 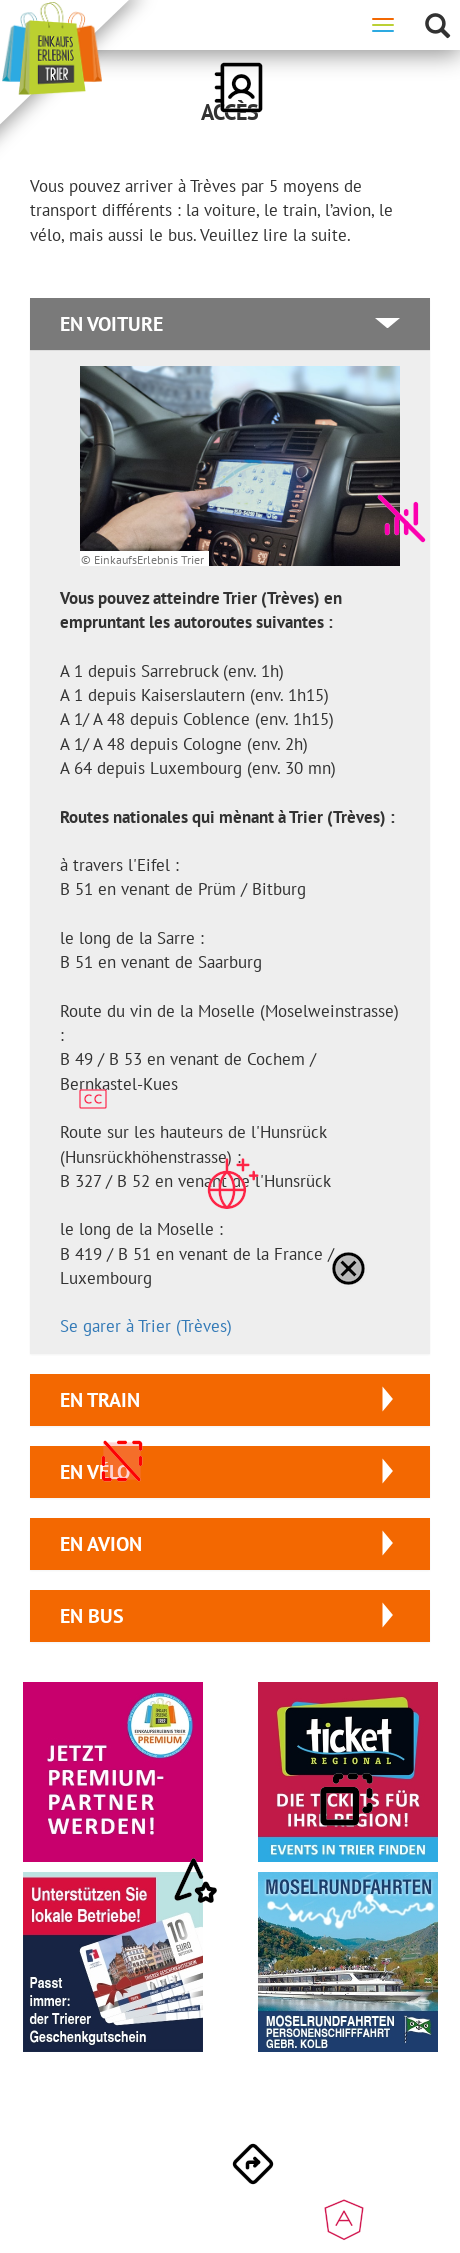 What do you see at coordinates (239, 87) in the screenshot?
I see `open your contacts list` at bounding box center [239, 87].